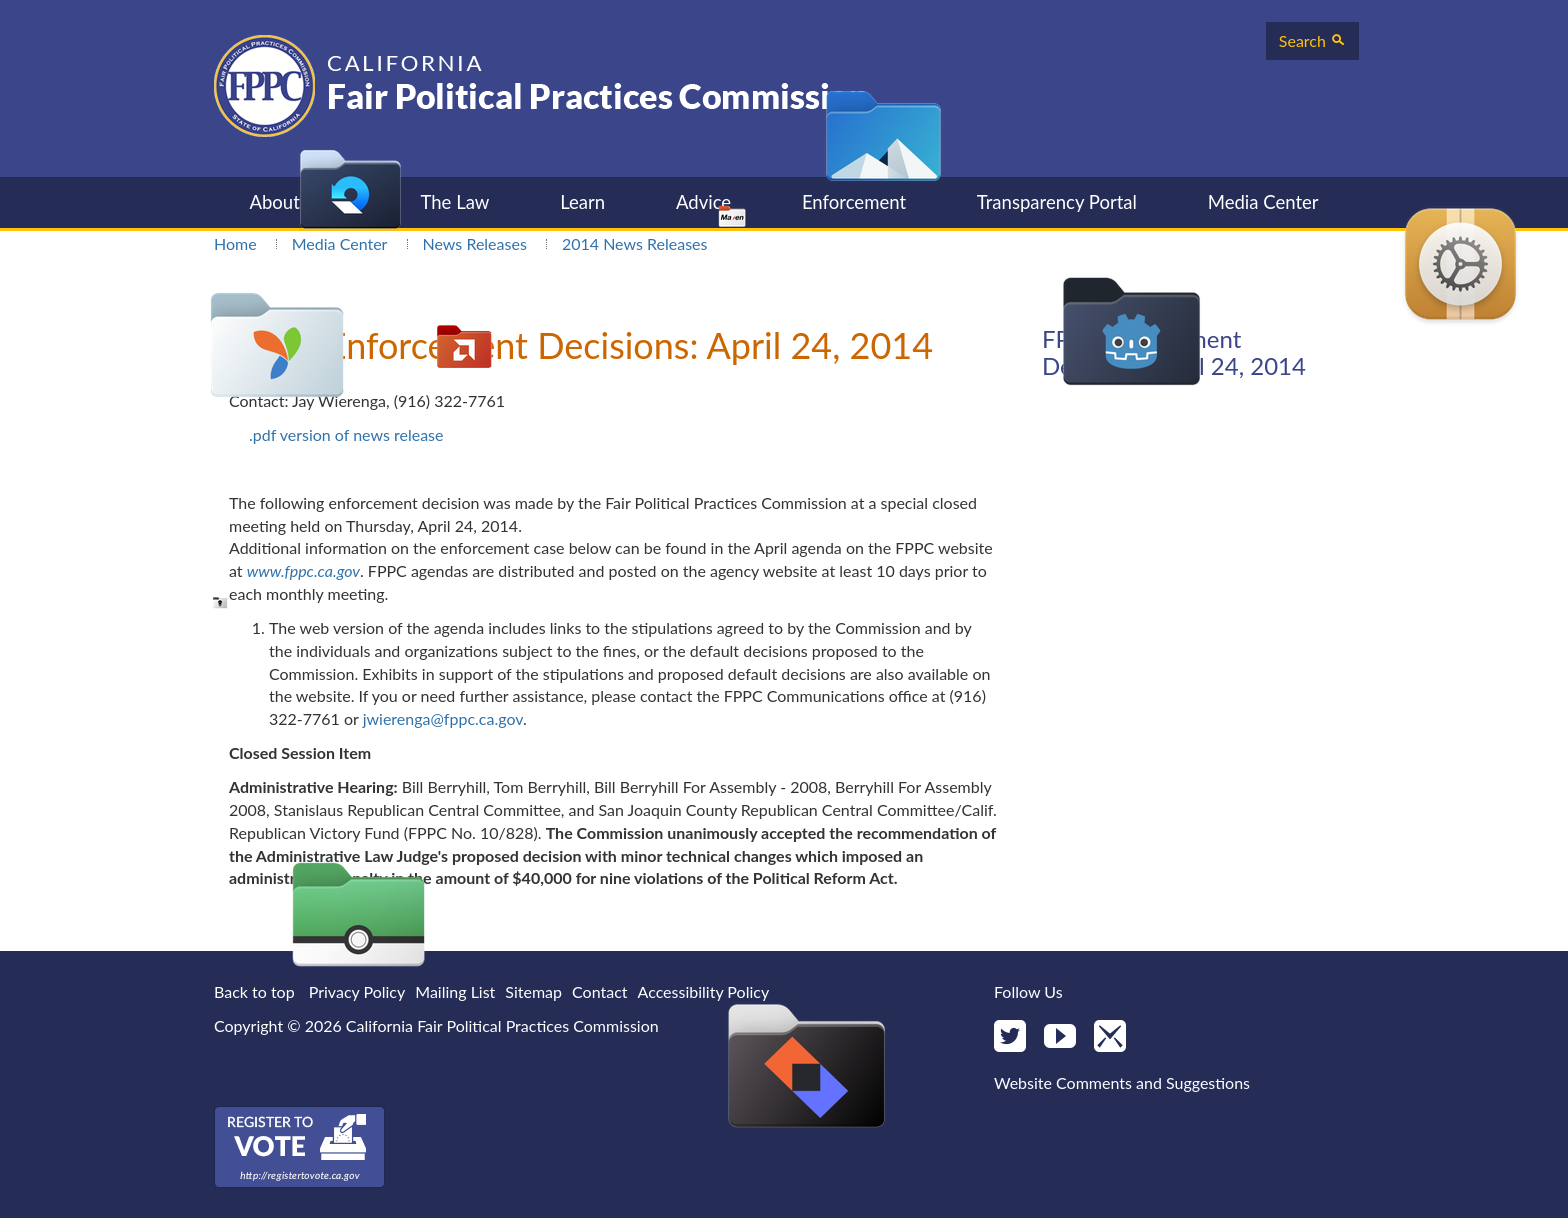  I want to click on open wondershare repairit files folder, so click(350, 192).